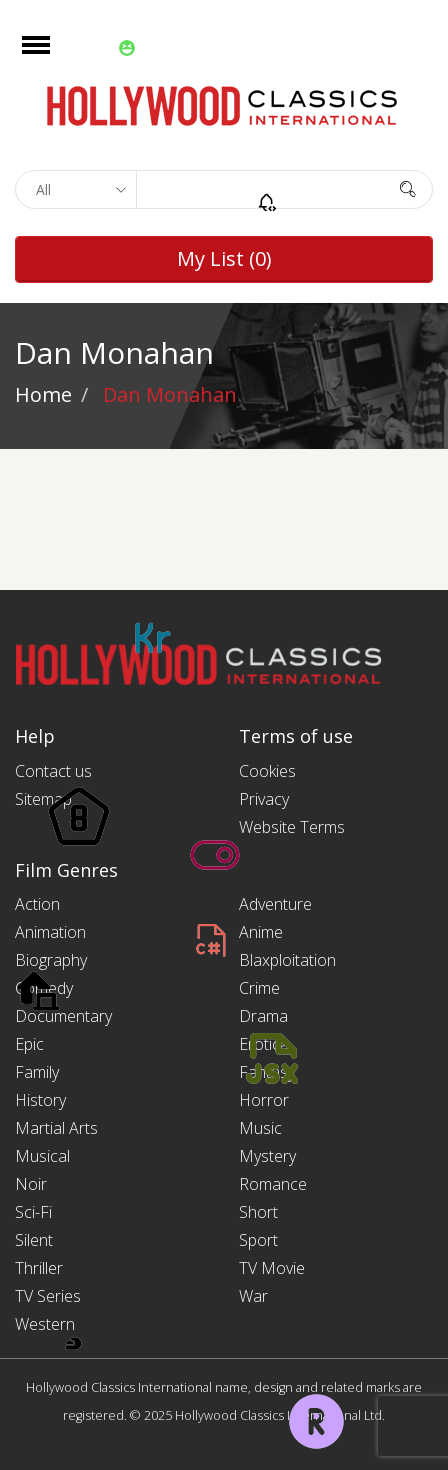  Describe the element at coordinates (211, 940) in the screenshot. I see `open a C# source code file` at that location.